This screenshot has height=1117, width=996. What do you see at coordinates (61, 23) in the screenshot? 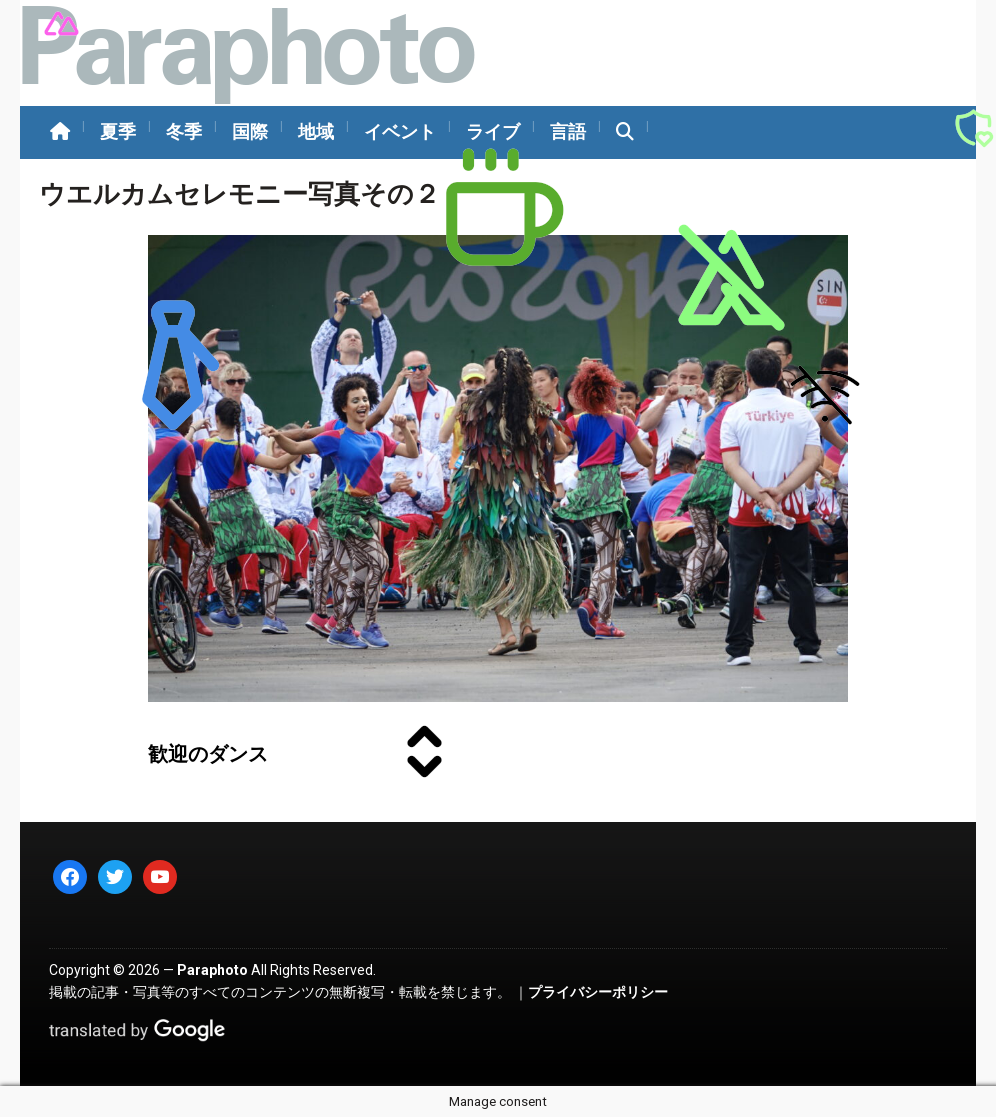
I see `nuxt.js framework logo` at bounding box center [61, 23].